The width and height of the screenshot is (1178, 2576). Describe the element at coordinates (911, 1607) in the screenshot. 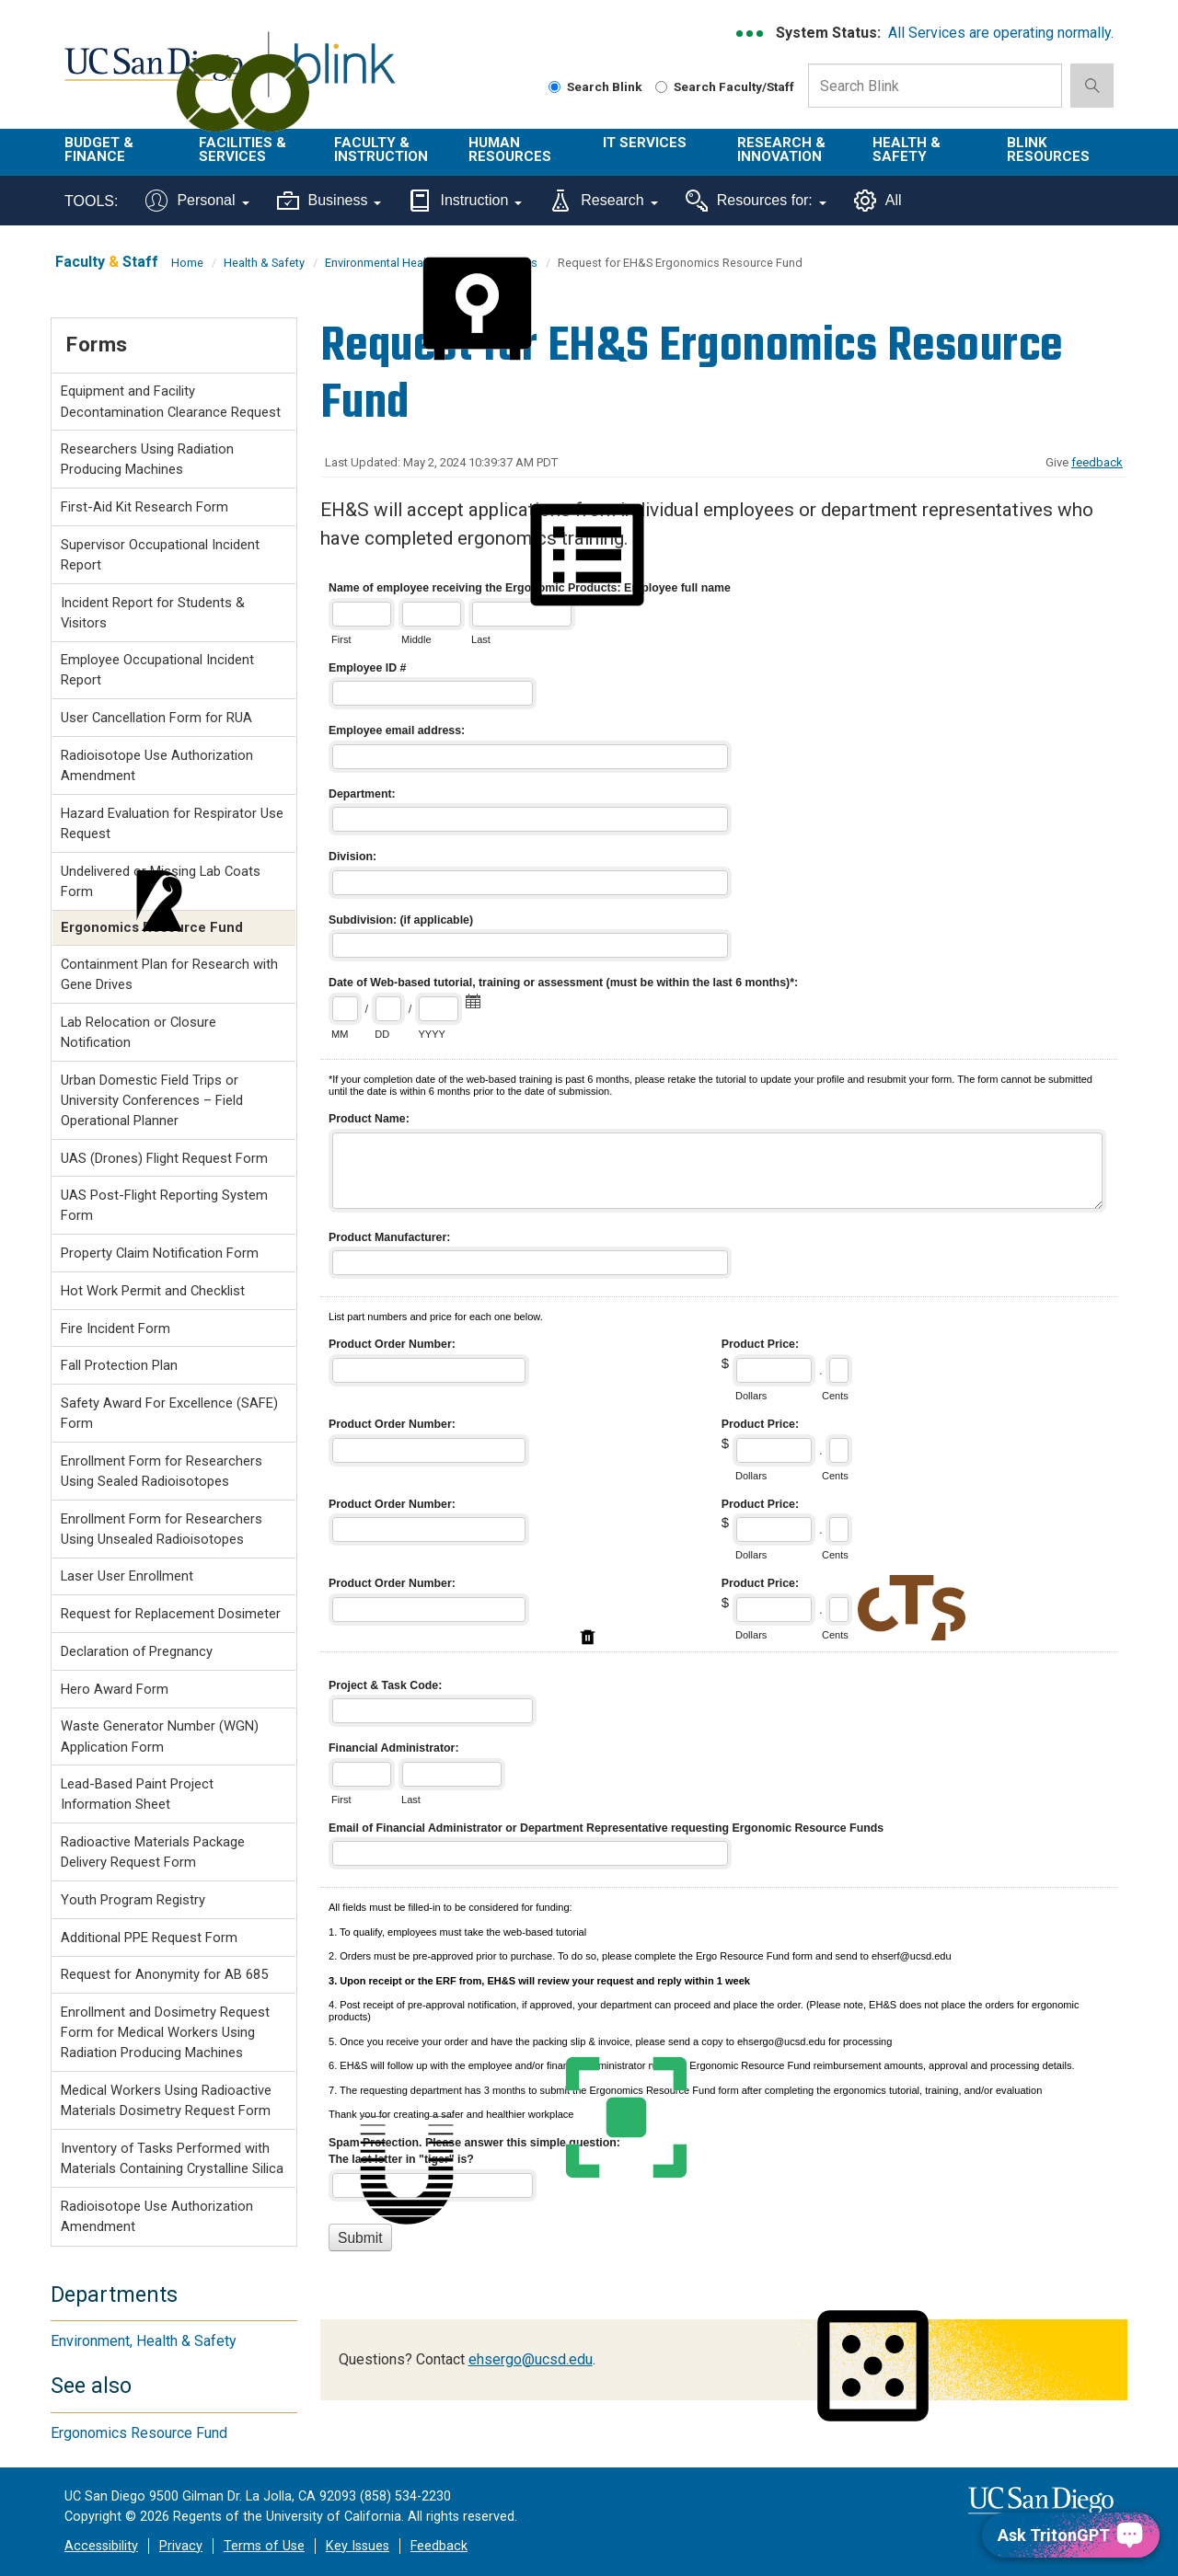

I see `CTS corporation logo` at that location.